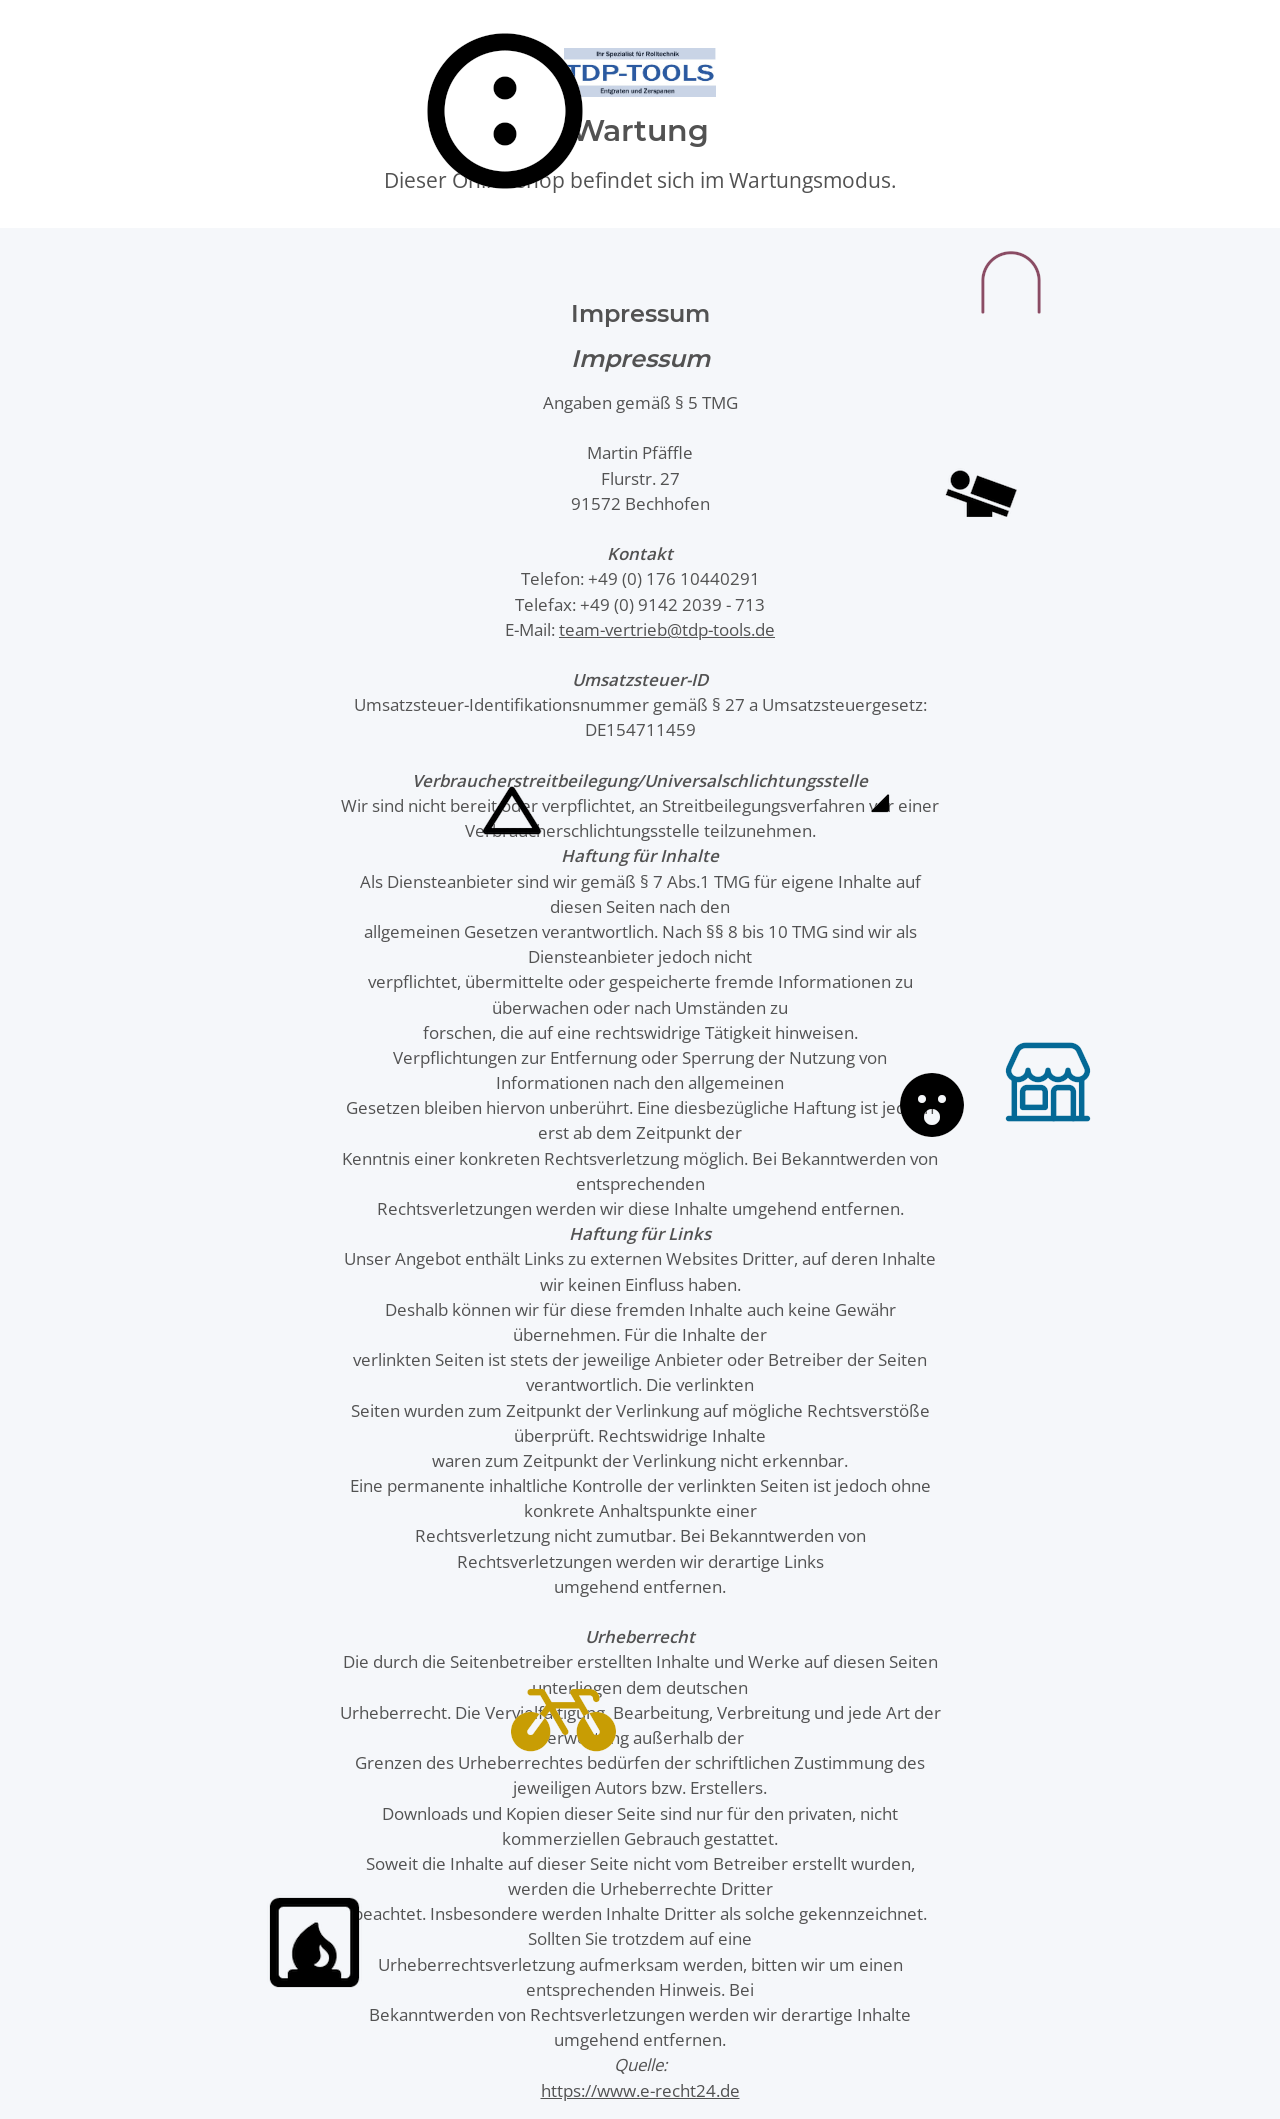 The width and height of the screenshot is (1280, 2119). I want to click on open more options menu, so click(505, 111).